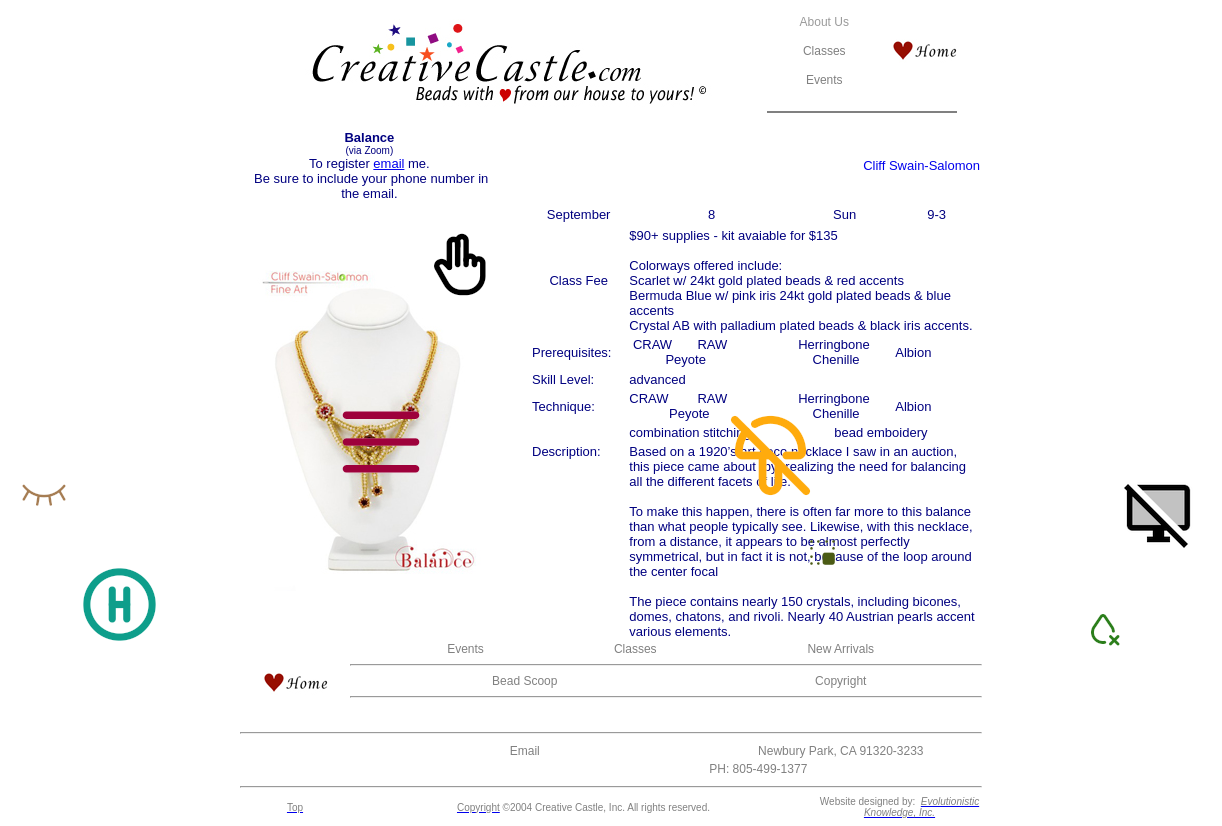 Image resolution: width=1222 pixels, height=826 pixels. I want to click on locate nearby hospitals or medical facilities, so click(119, 604).